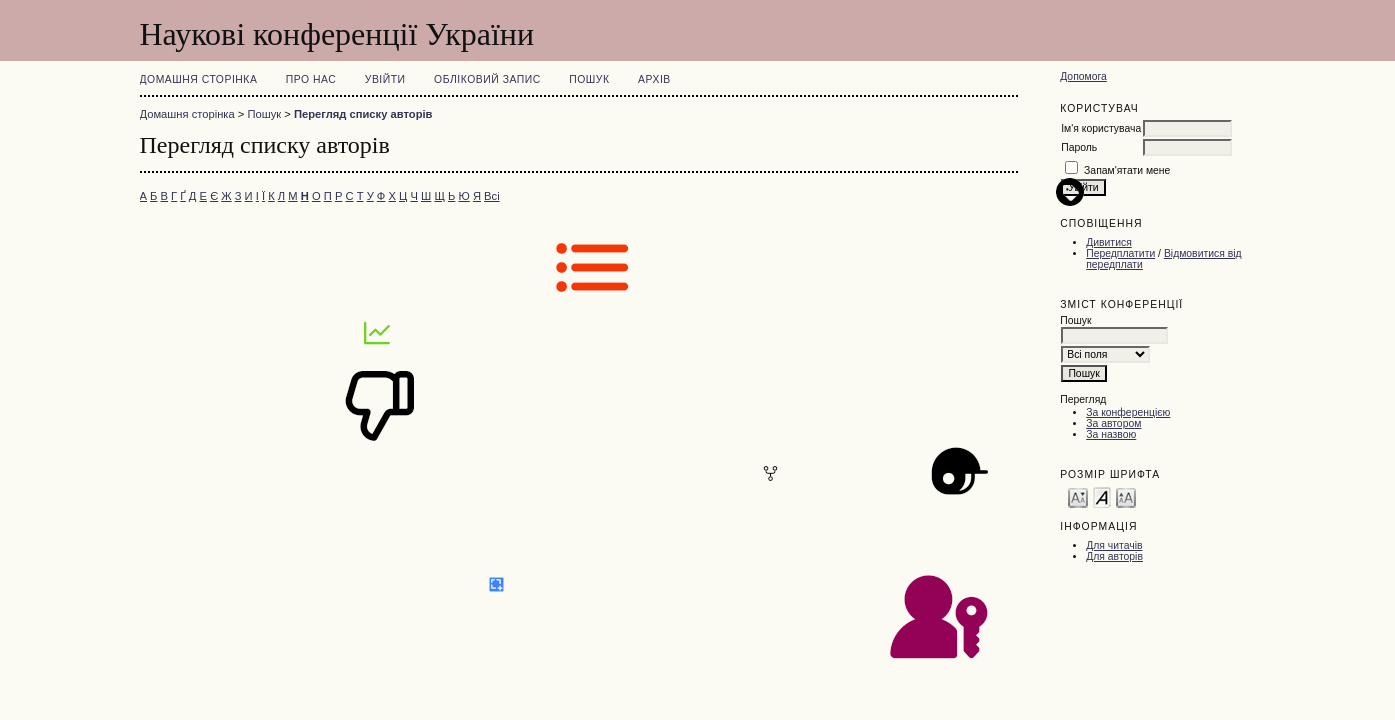  What do you see at coordinates (958, 472) in the screenshot?
I see `view baseball or sports equipment` at bounding box center [958, 472].